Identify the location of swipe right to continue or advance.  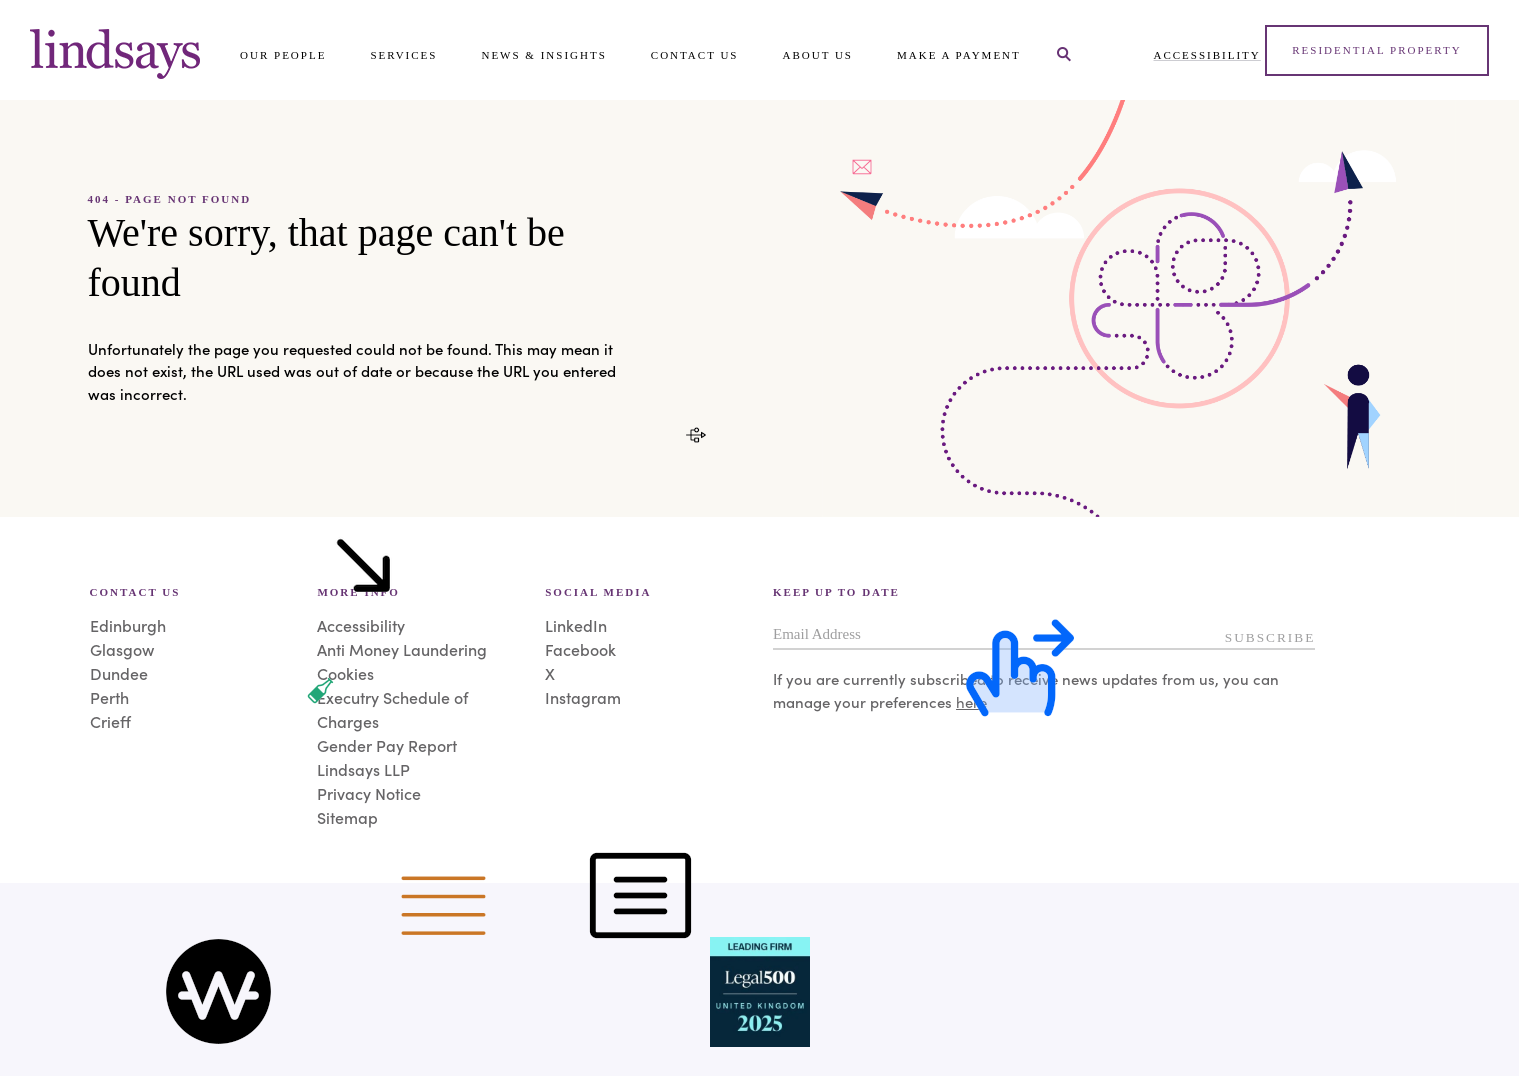
(1014, 671).